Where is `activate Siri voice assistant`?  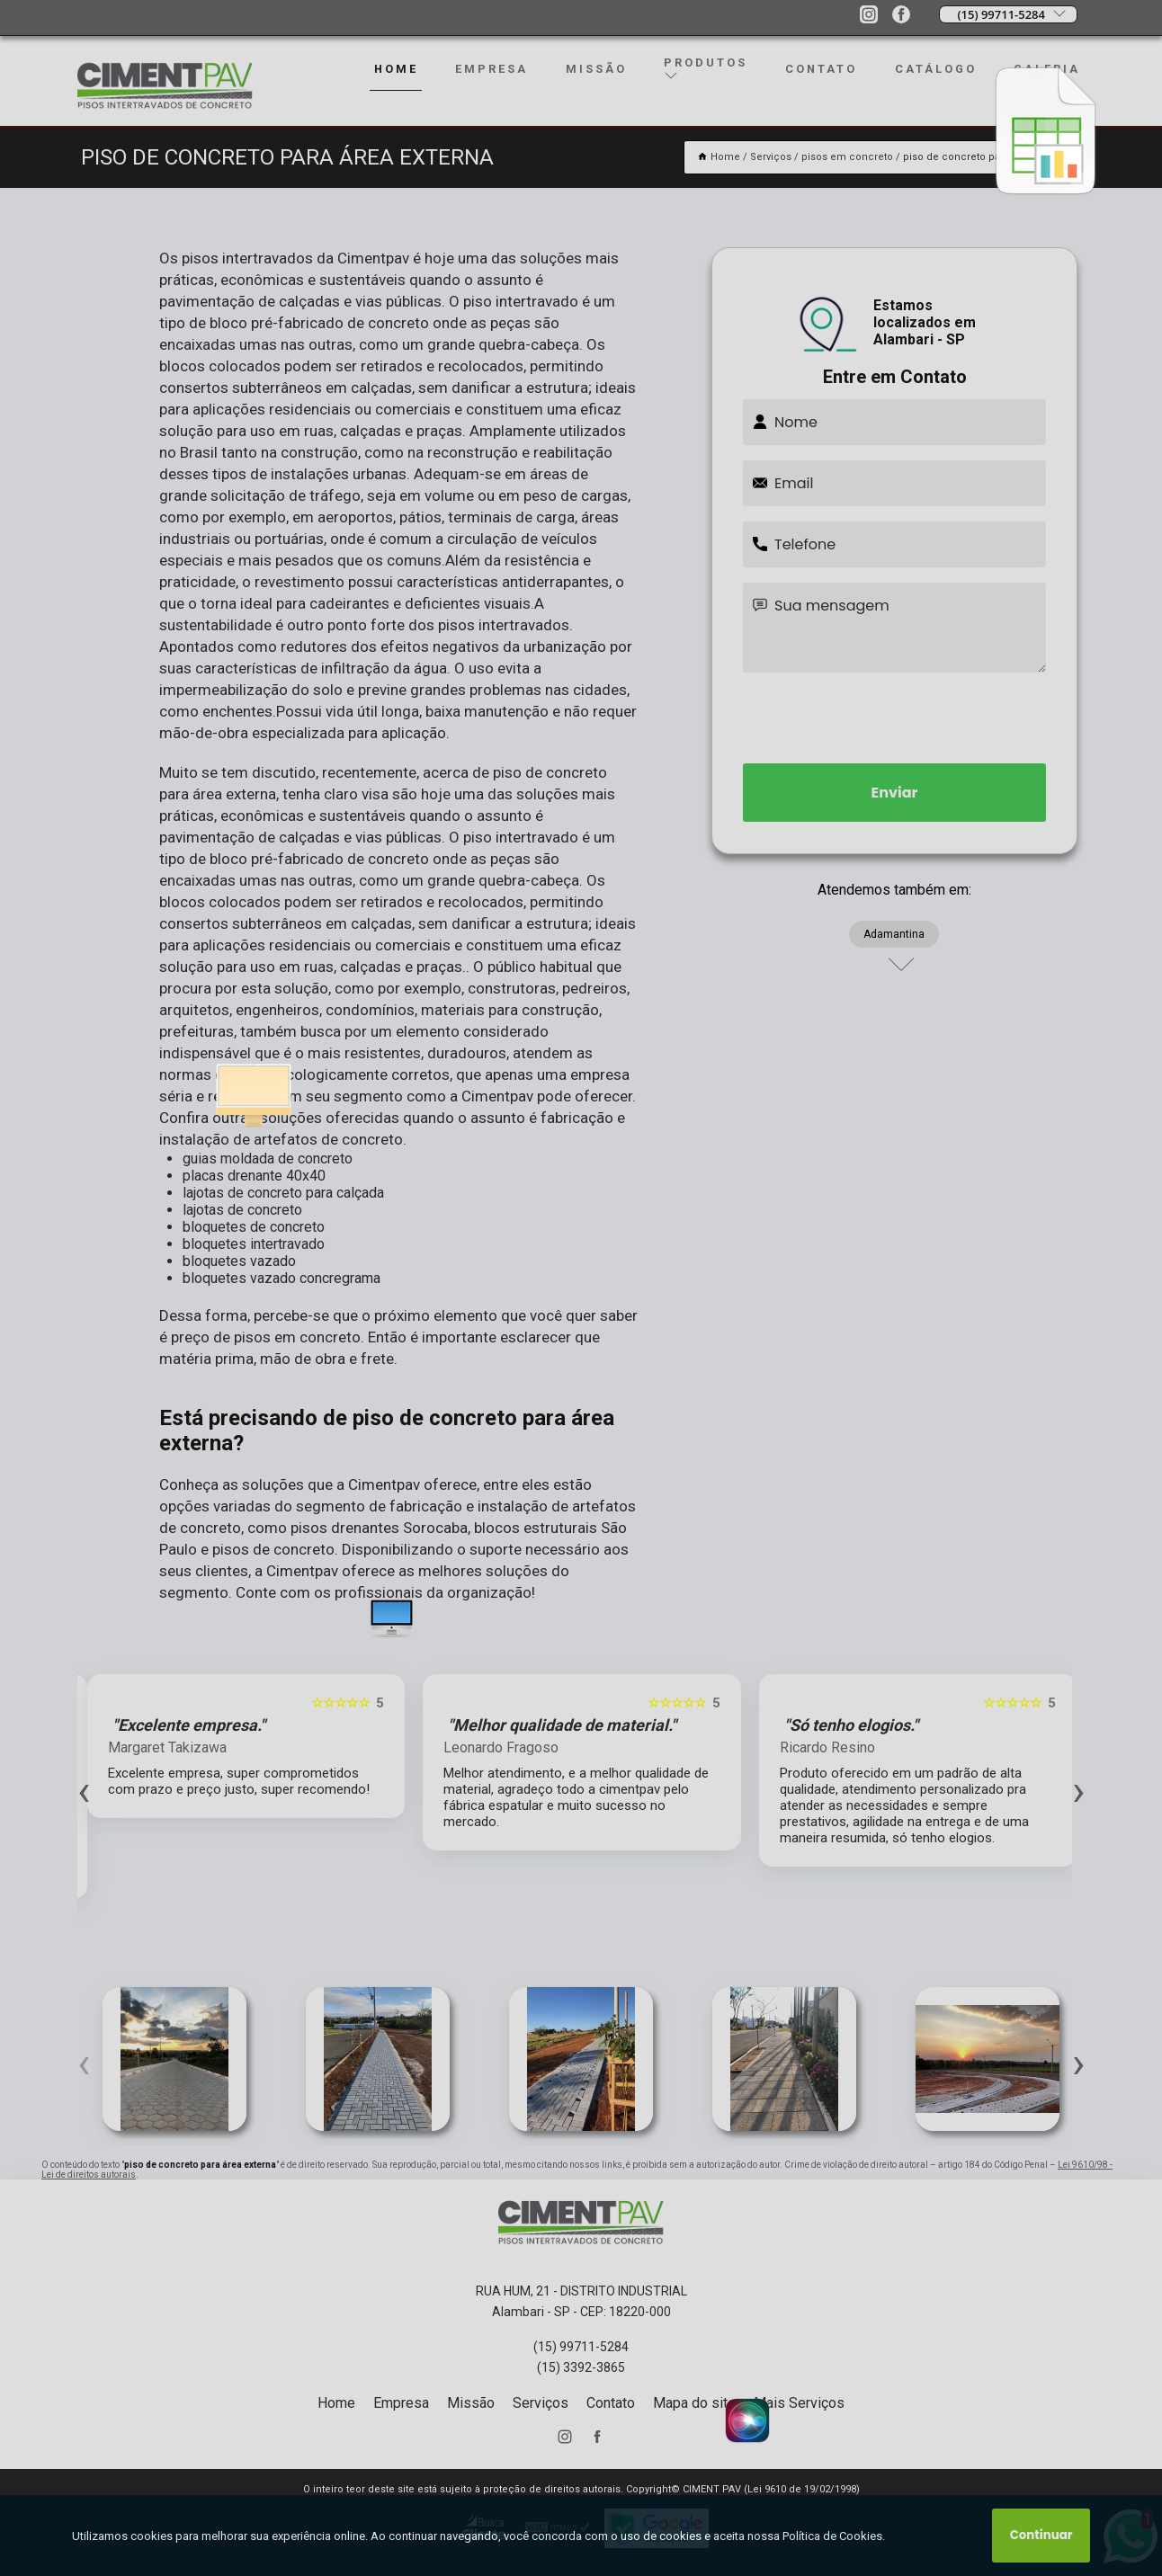
activate Siri voice assistant is located at coordinates (747, 2420).